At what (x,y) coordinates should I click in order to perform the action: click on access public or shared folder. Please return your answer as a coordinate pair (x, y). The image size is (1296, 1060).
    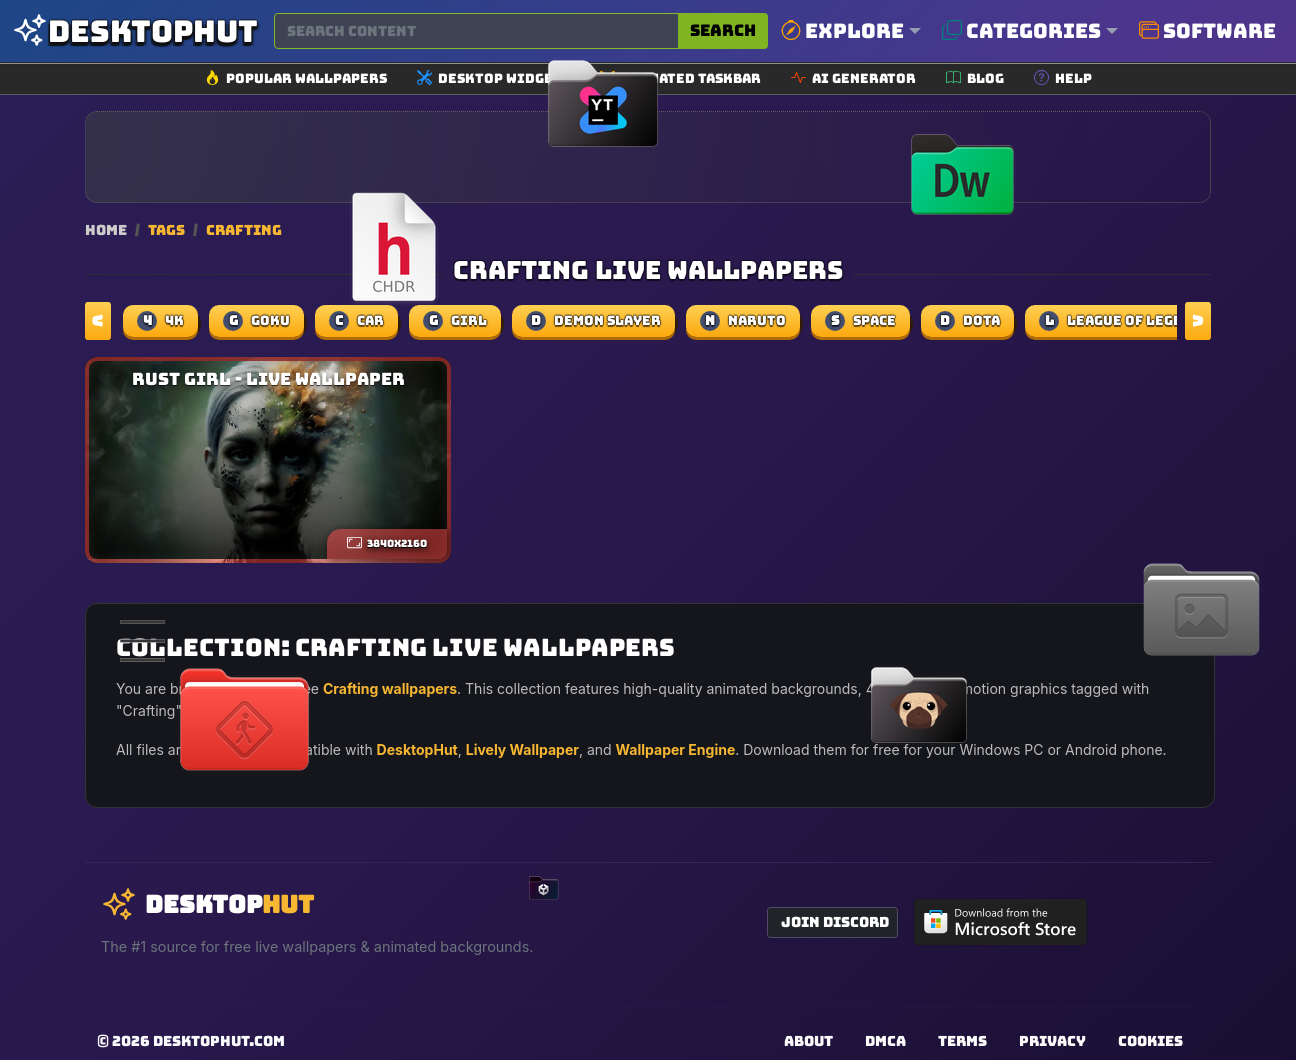
    Looking at the image, I should click on (244, 719).